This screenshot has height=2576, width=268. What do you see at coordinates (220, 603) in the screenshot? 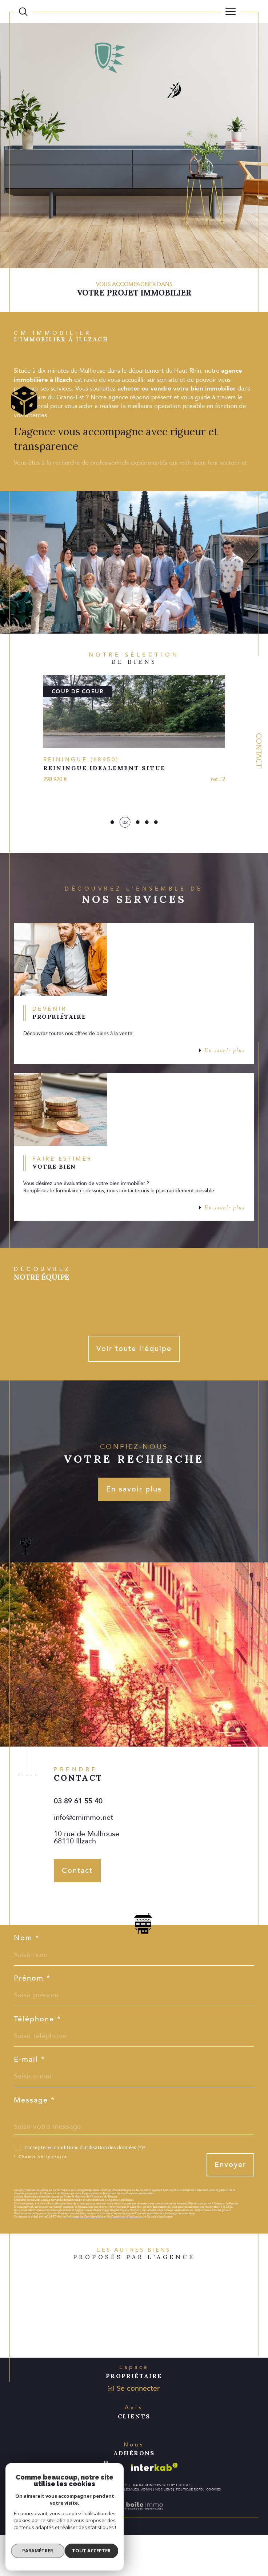
I see `indicates player with highest rank or score` at bounding box center [220, 603].